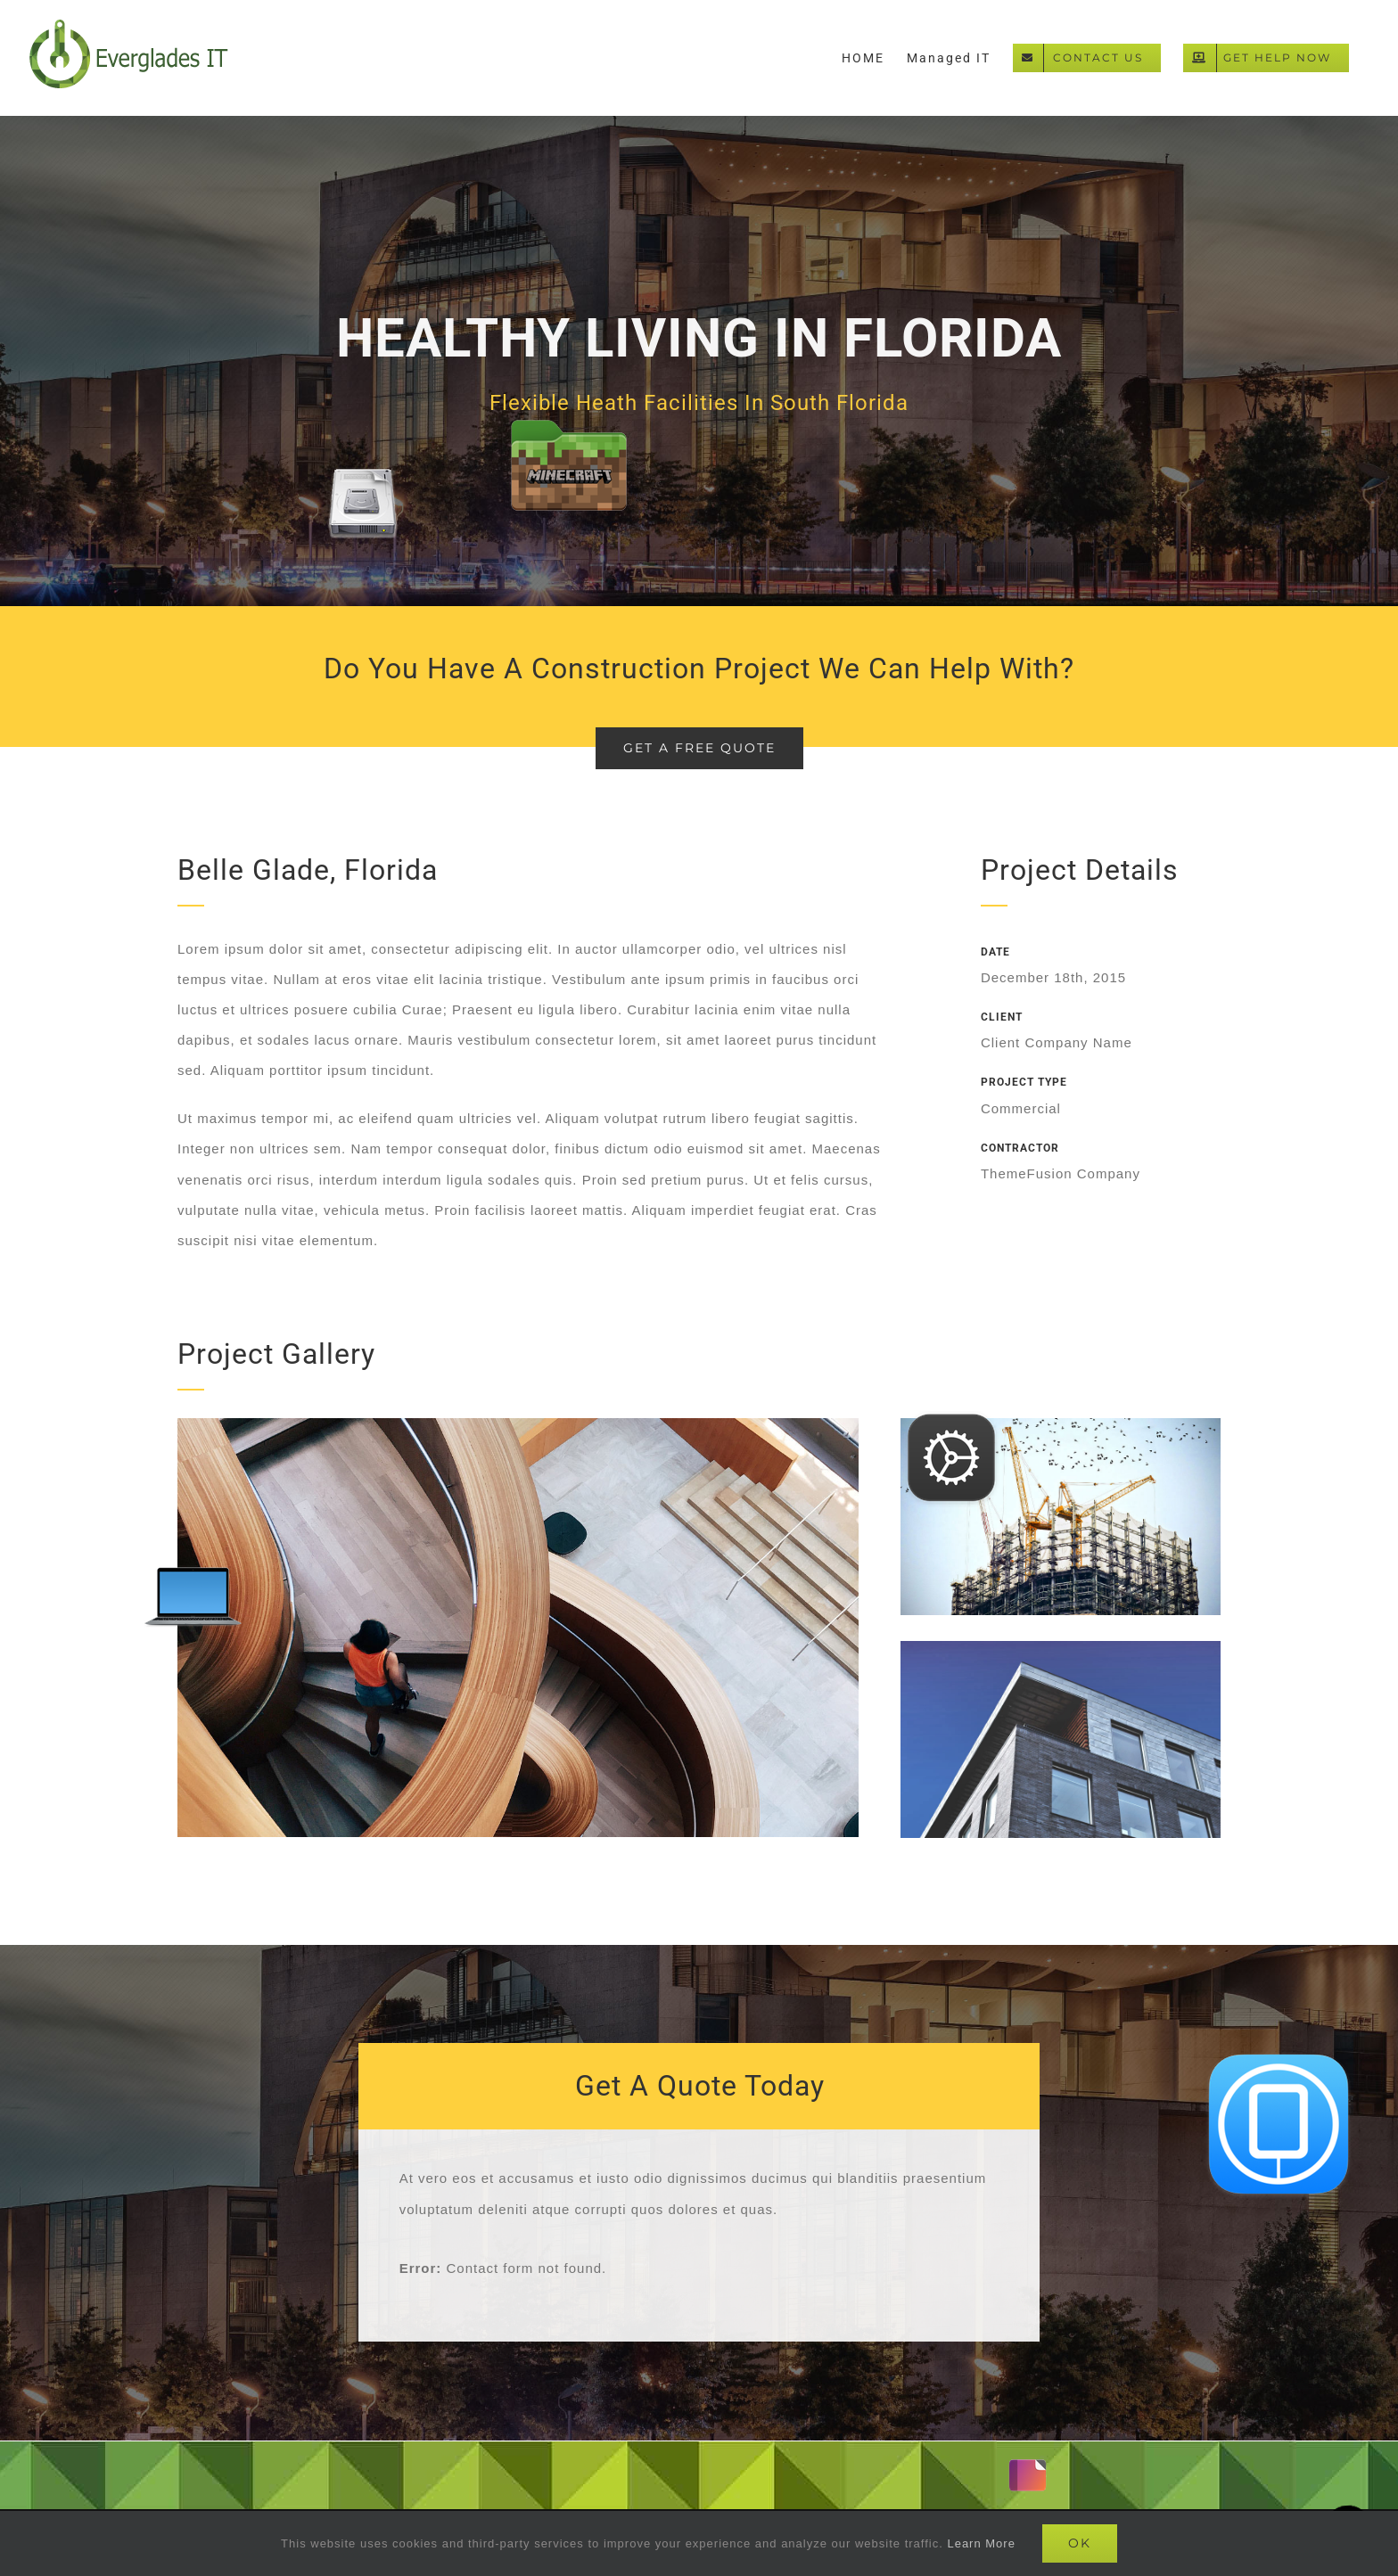 The image size is (1398, 2576). Describe the element at coordinates (1027, 2473) in the screenshot. I see `change desktop wallpaper settings` at that location.